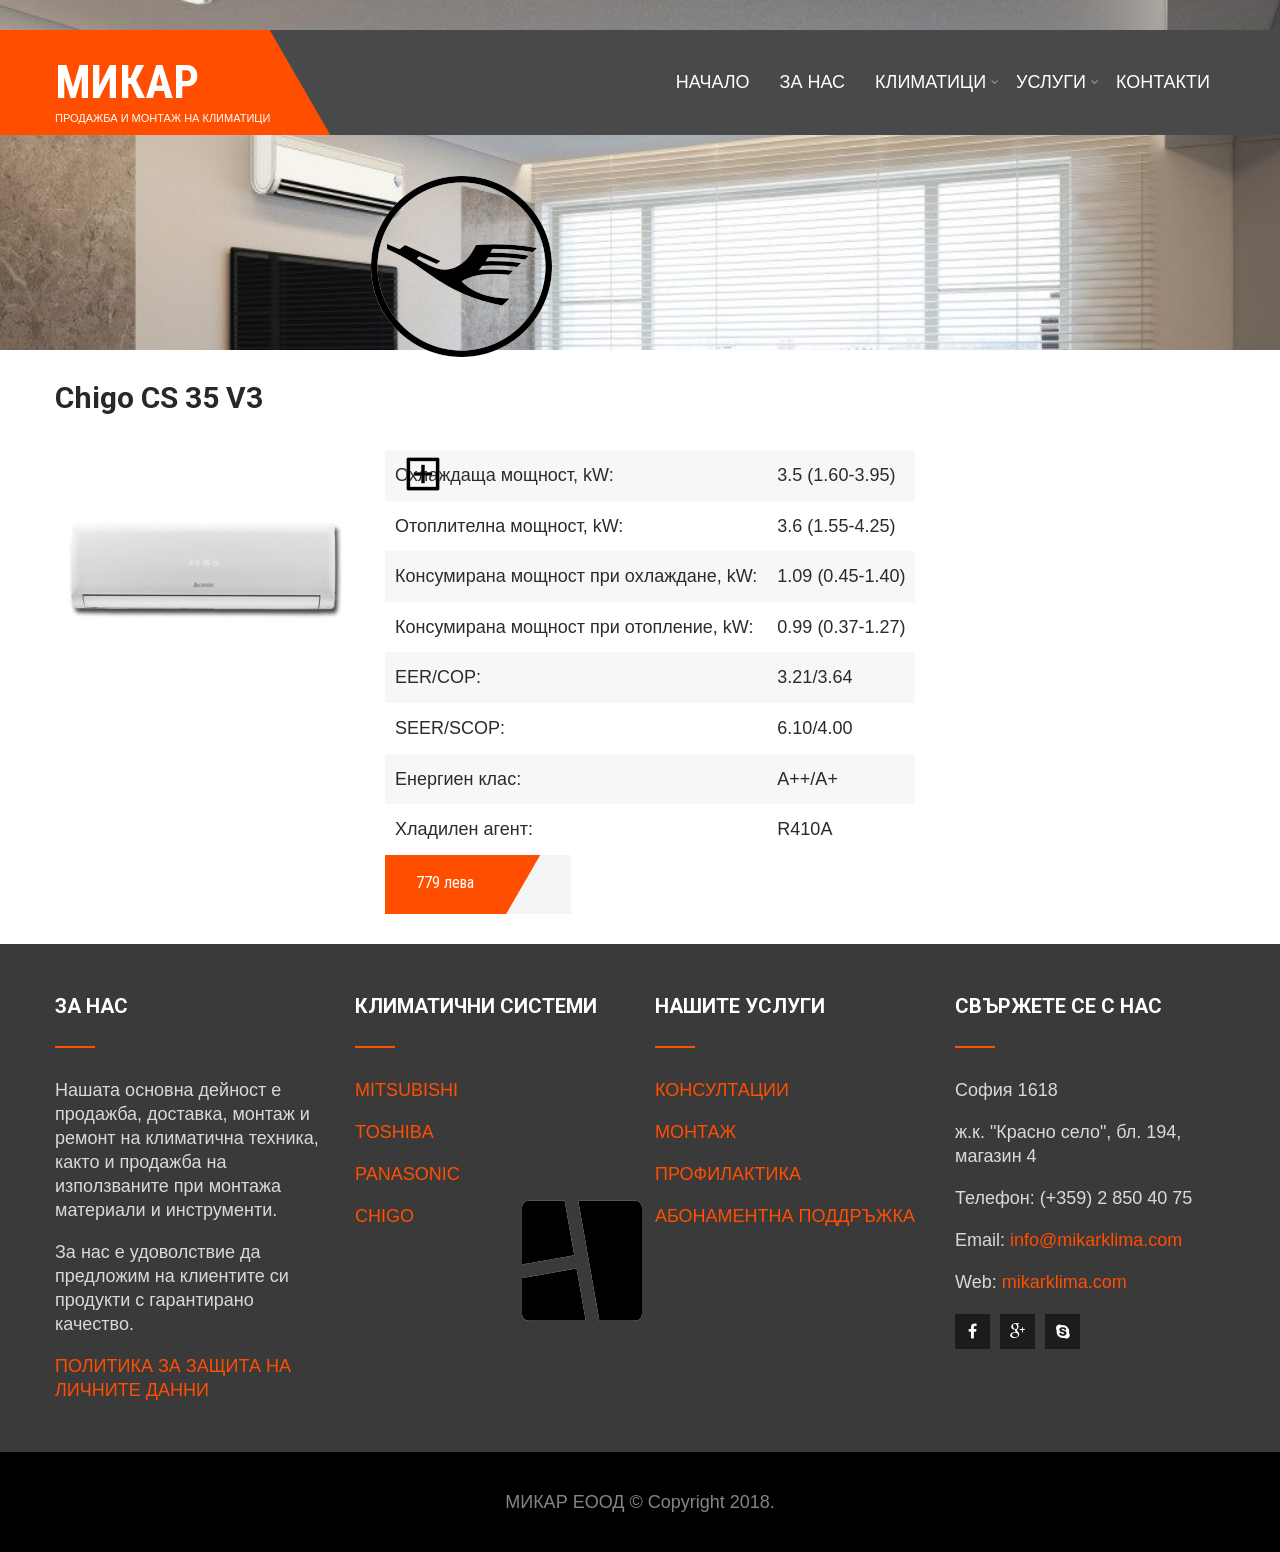 The width and height of the screenshot is (1280, 1552). Describe the element at coordinates (461, 266) in the screenshot. I see `access Lufthansa airline services` at that location.